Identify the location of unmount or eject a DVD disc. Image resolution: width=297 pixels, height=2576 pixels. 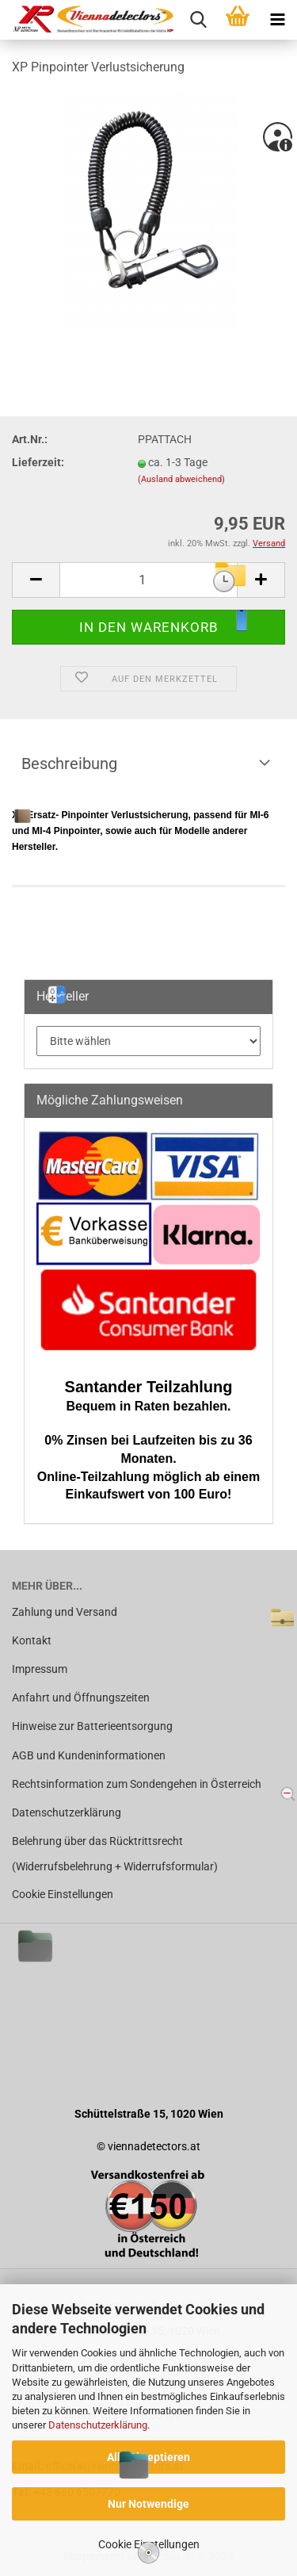
(148, 2552).